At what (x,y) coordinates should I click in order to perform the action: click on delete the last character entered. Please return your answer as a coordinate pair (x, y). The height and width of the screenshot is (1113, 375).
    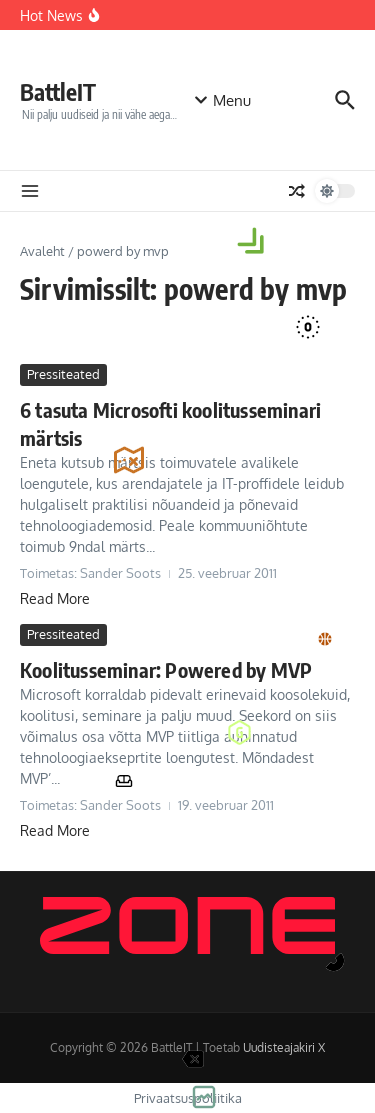
    Looking at the image, I should click on (194, 1059).